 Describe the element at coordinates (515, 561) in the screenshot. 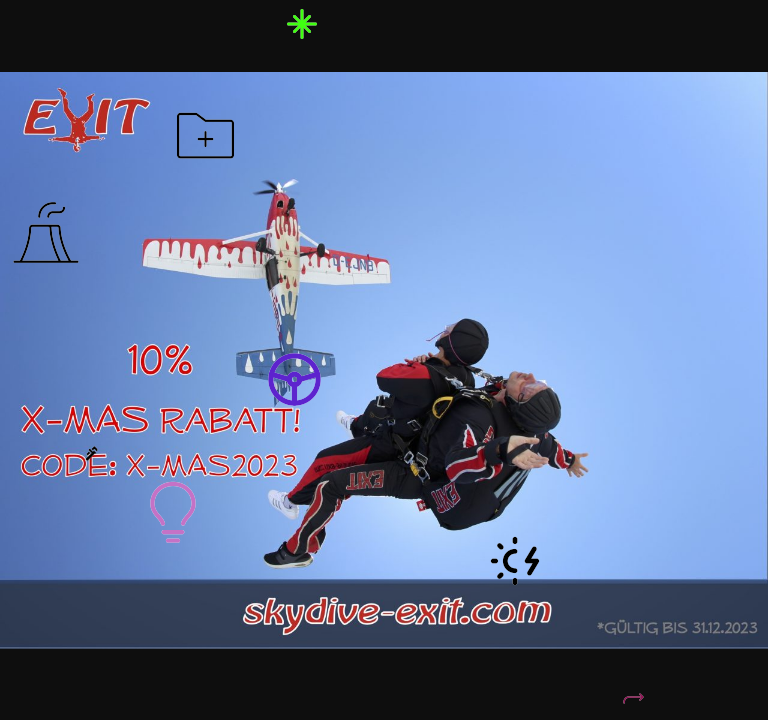

I see `solar power or solar energy settings` at that location.